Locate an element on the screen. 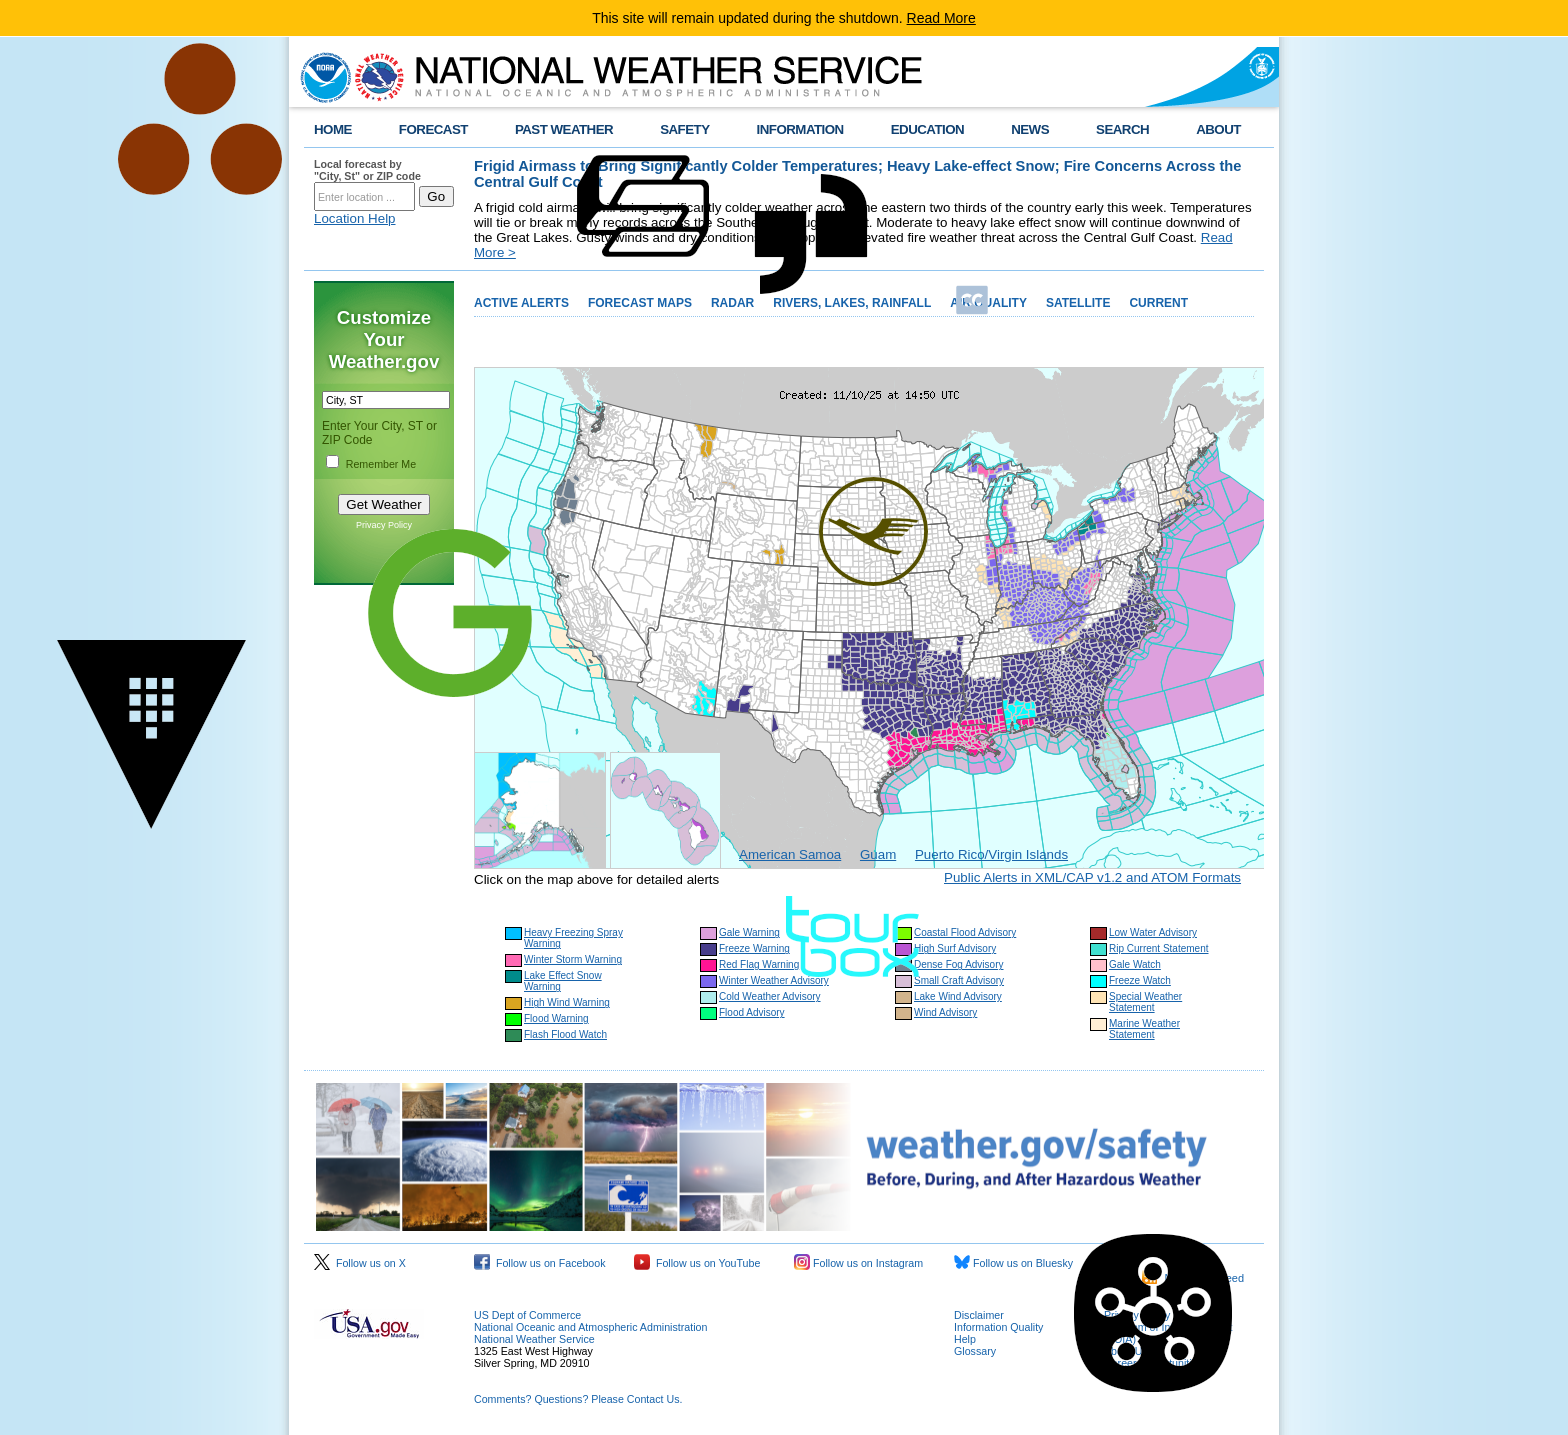 The image size is (1568, 1435). access Lufthansa airline services is located at coordinates (873, 531).